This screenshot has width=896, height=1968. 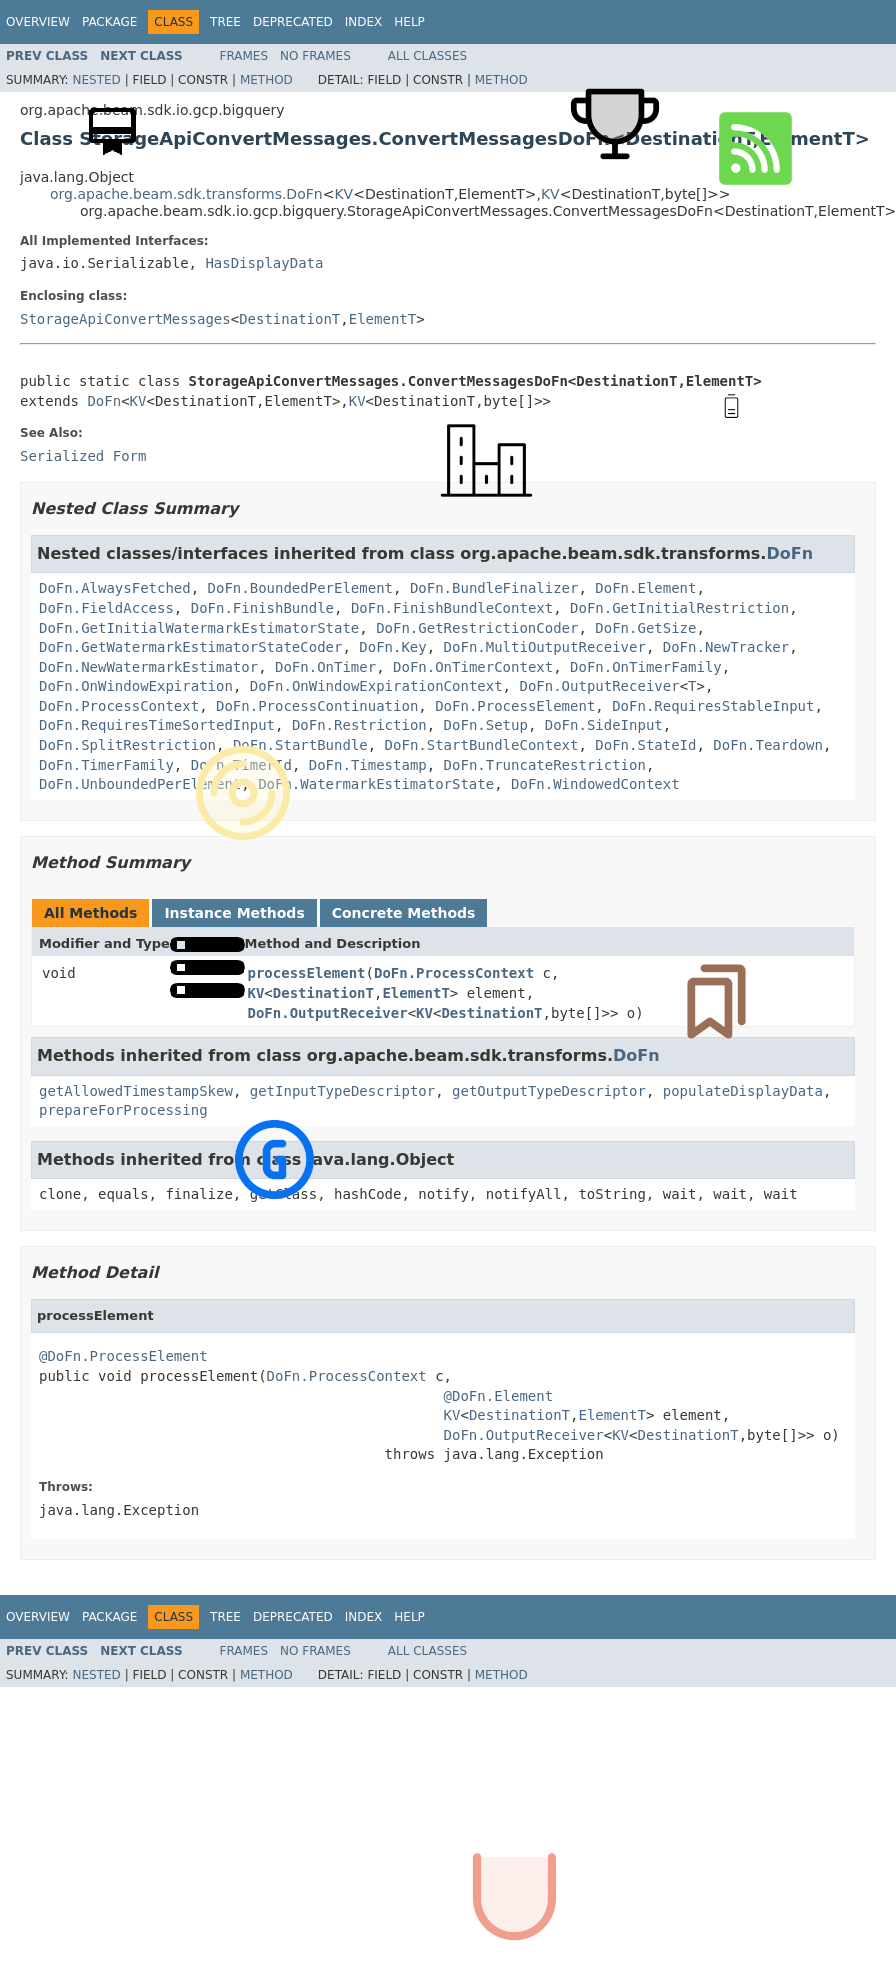 I want to click on indicates medium battery level, so click(x=731, y=406).